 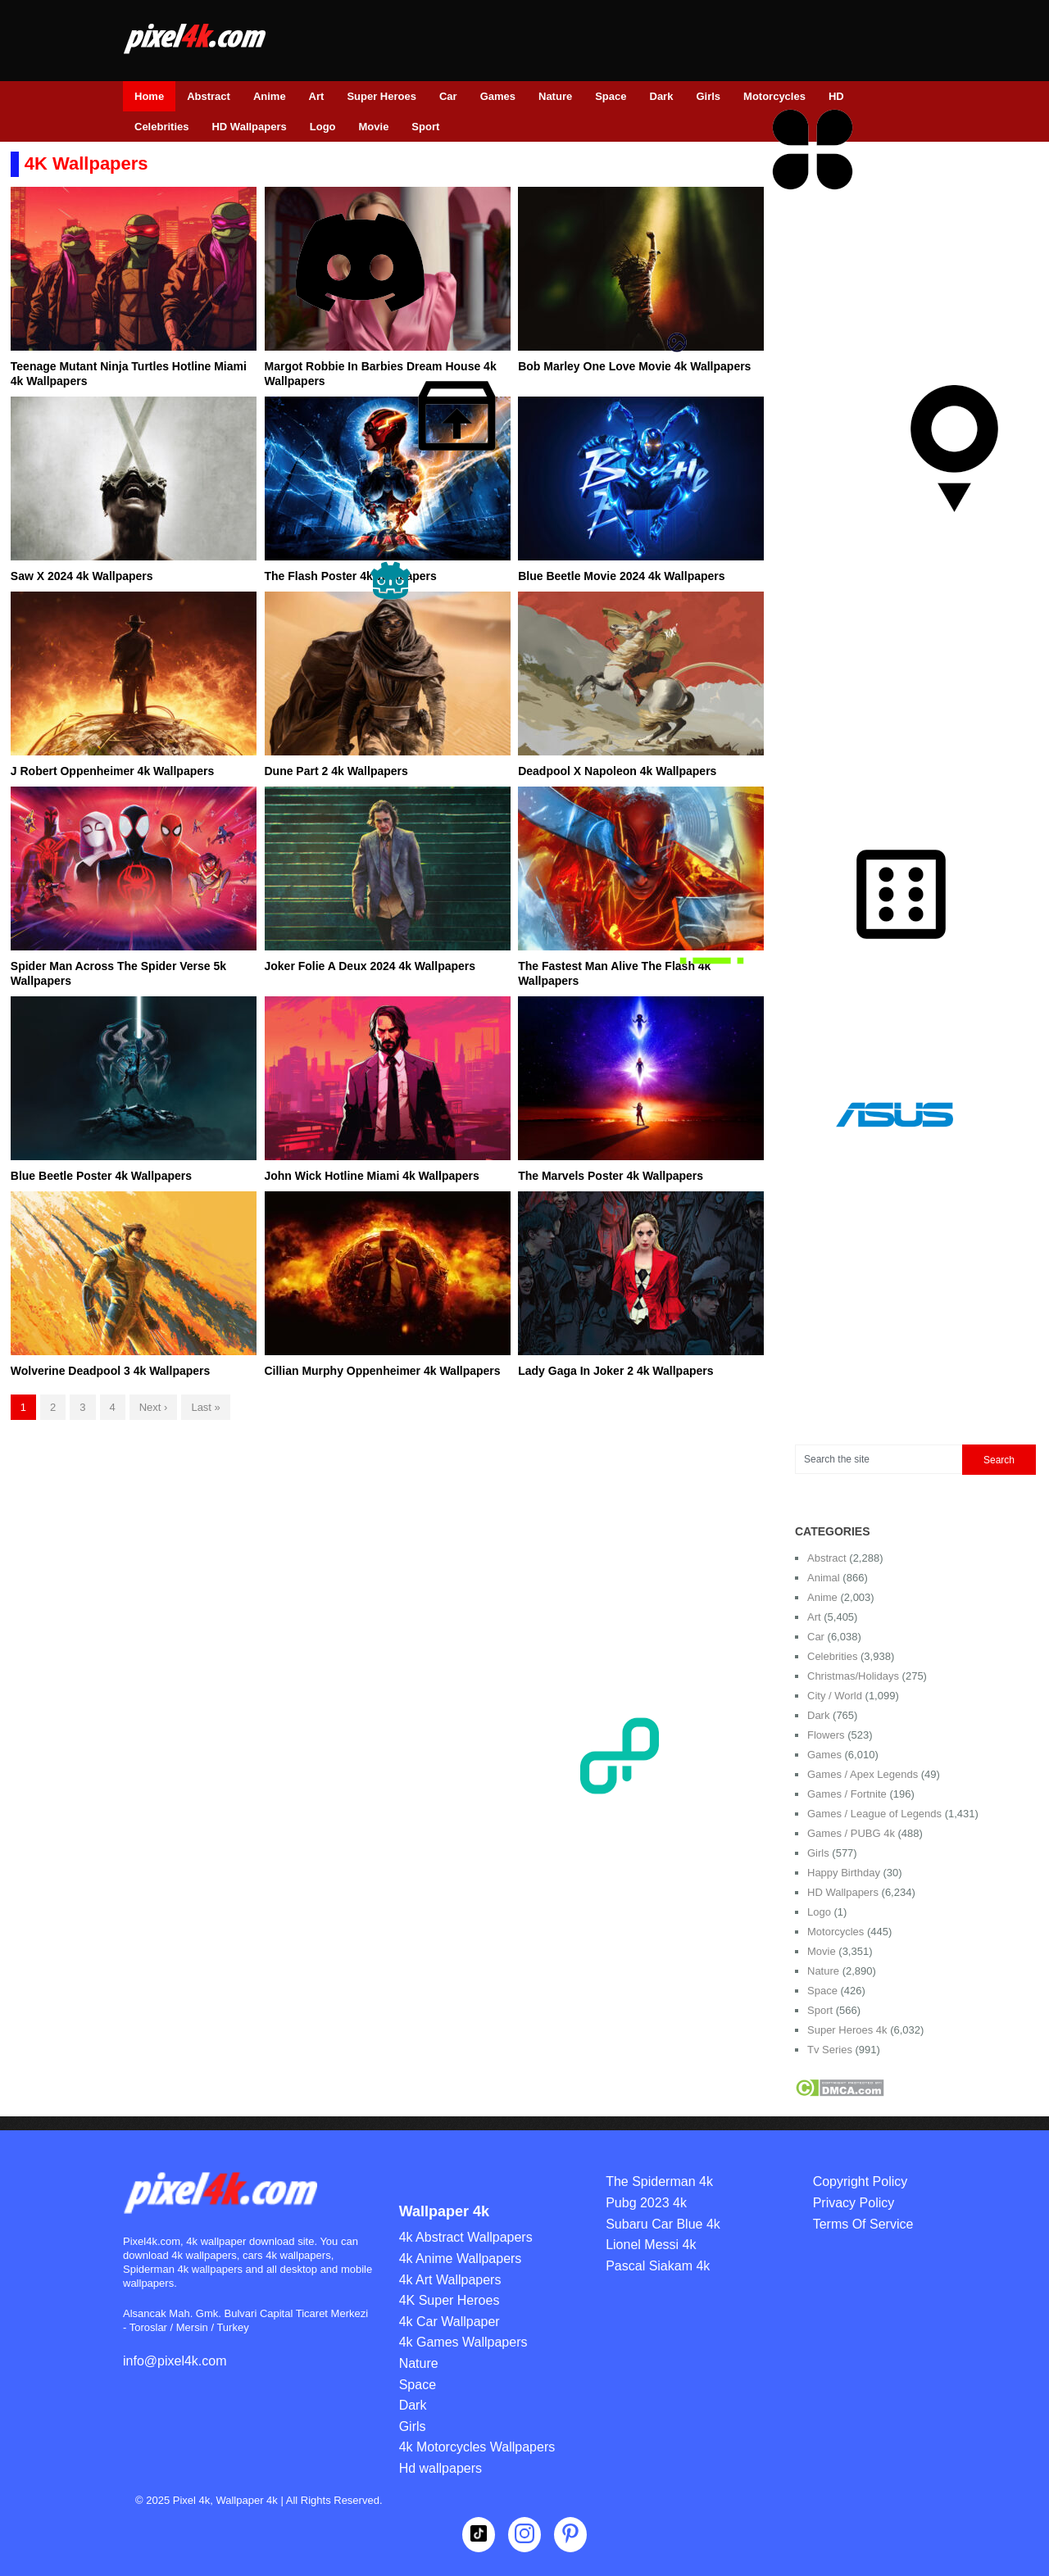 What do you see at coordinates (812, 149) in the screenshot?
I see `open the app drawer or launcher` at bounding box center [812, 149].